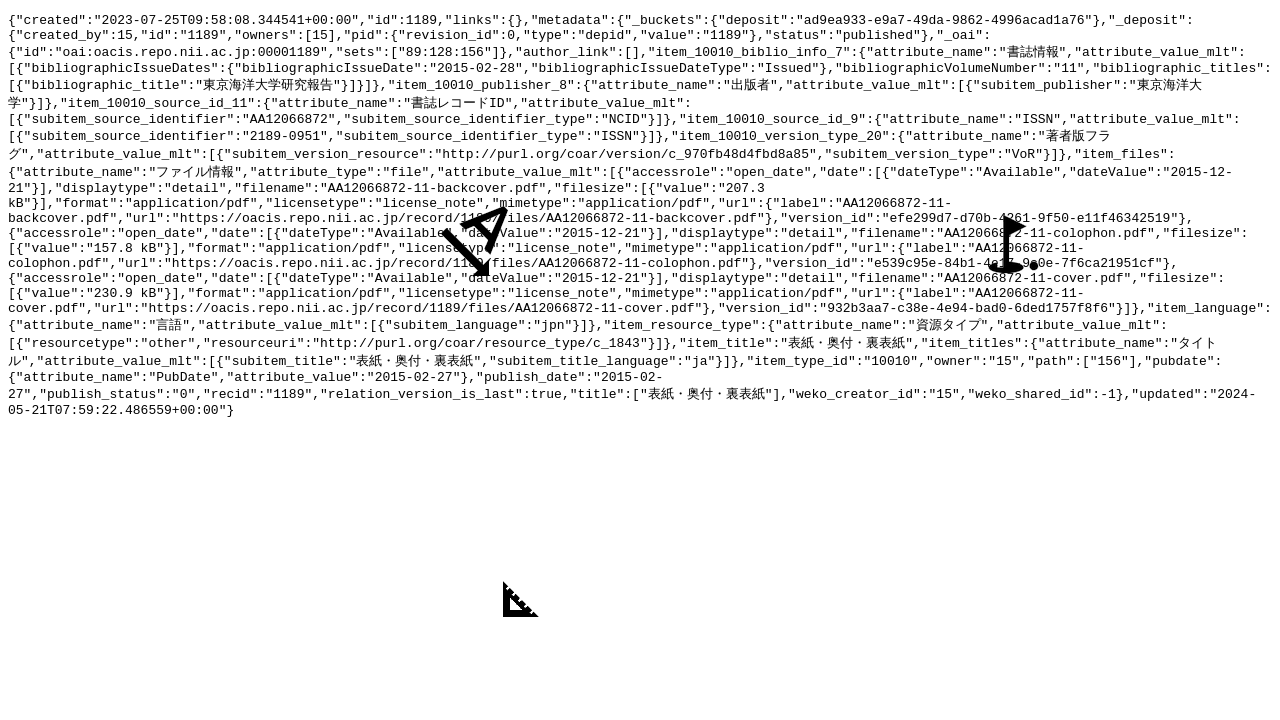  I want to click on rotate text at a downward angle, so click(477, 240).